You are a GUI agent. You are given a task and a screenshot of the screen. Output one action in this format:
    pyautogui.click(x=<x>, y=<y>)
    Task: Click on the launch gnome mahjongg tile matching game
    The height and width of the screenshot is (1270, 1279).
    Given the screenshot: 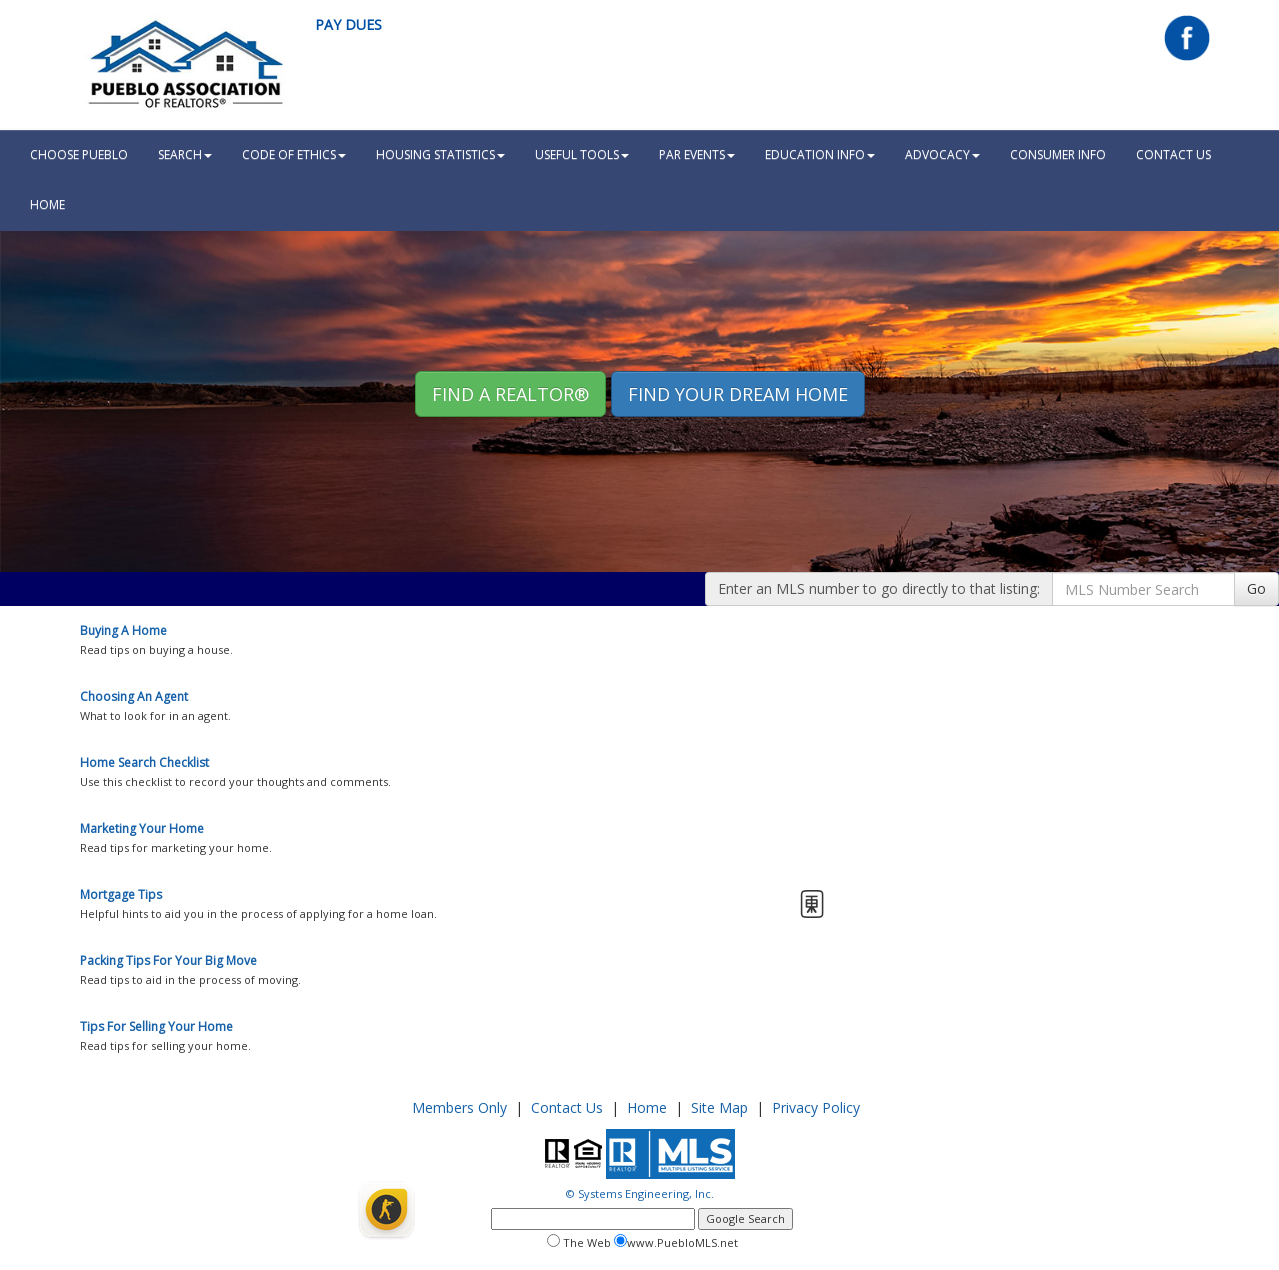 What is the action you would take?
    pyautogui.click(x=813, y=904)
    